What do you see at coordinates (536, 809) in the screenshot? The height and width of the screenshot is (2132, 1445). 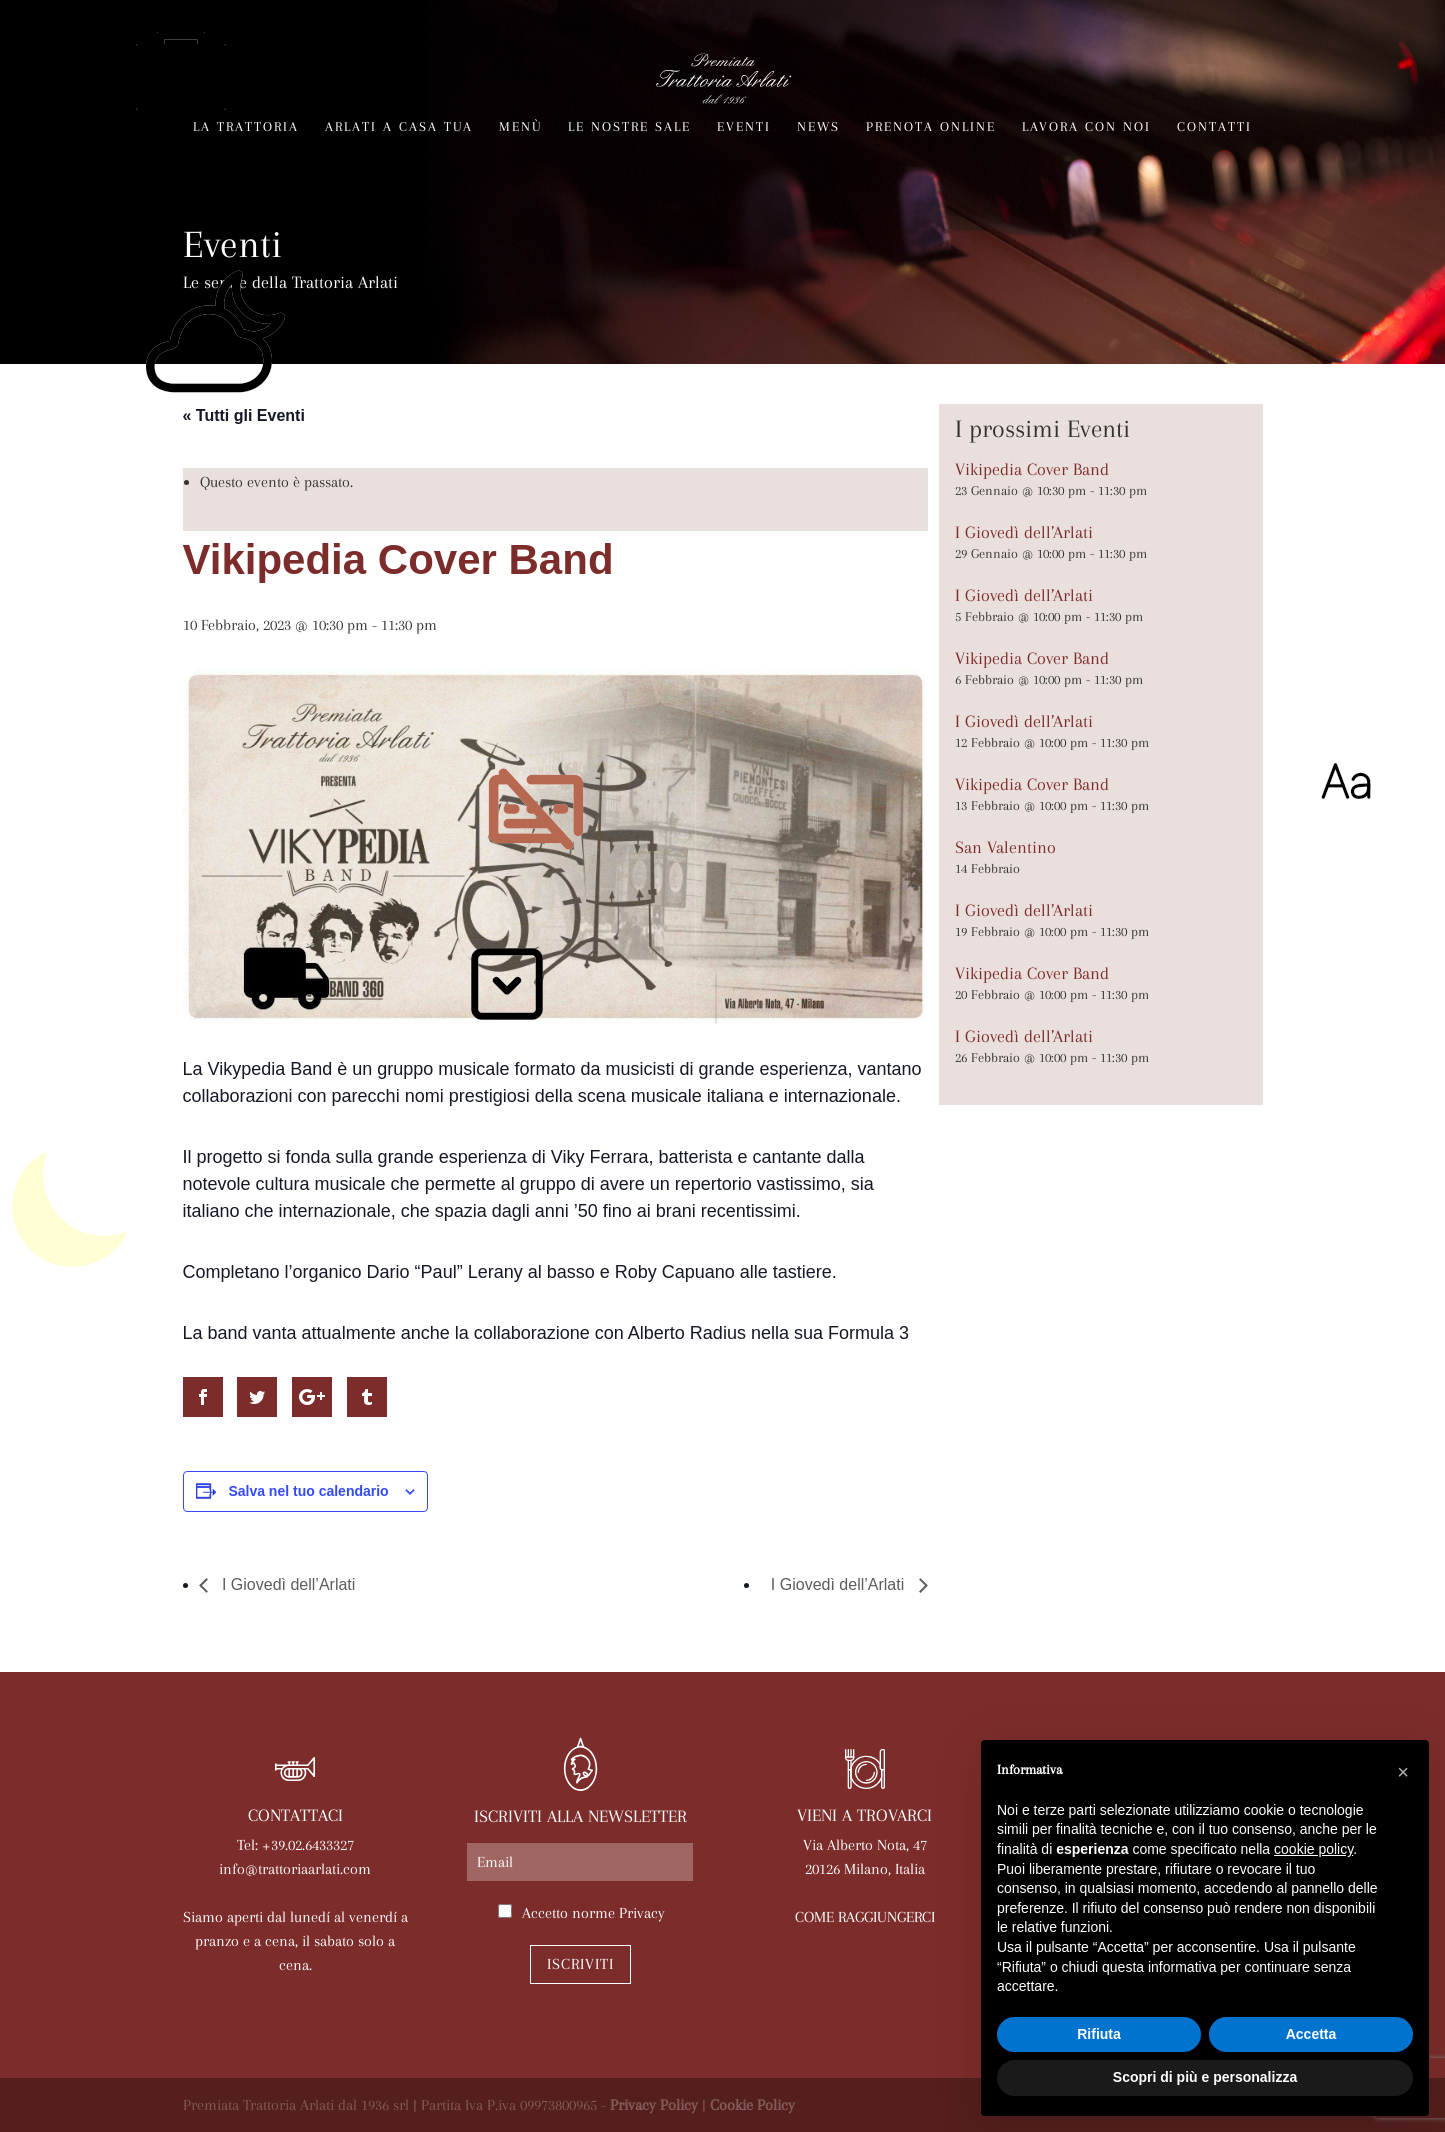 I see `disable subtitles or closed captions` at bounding box center [536, 809].